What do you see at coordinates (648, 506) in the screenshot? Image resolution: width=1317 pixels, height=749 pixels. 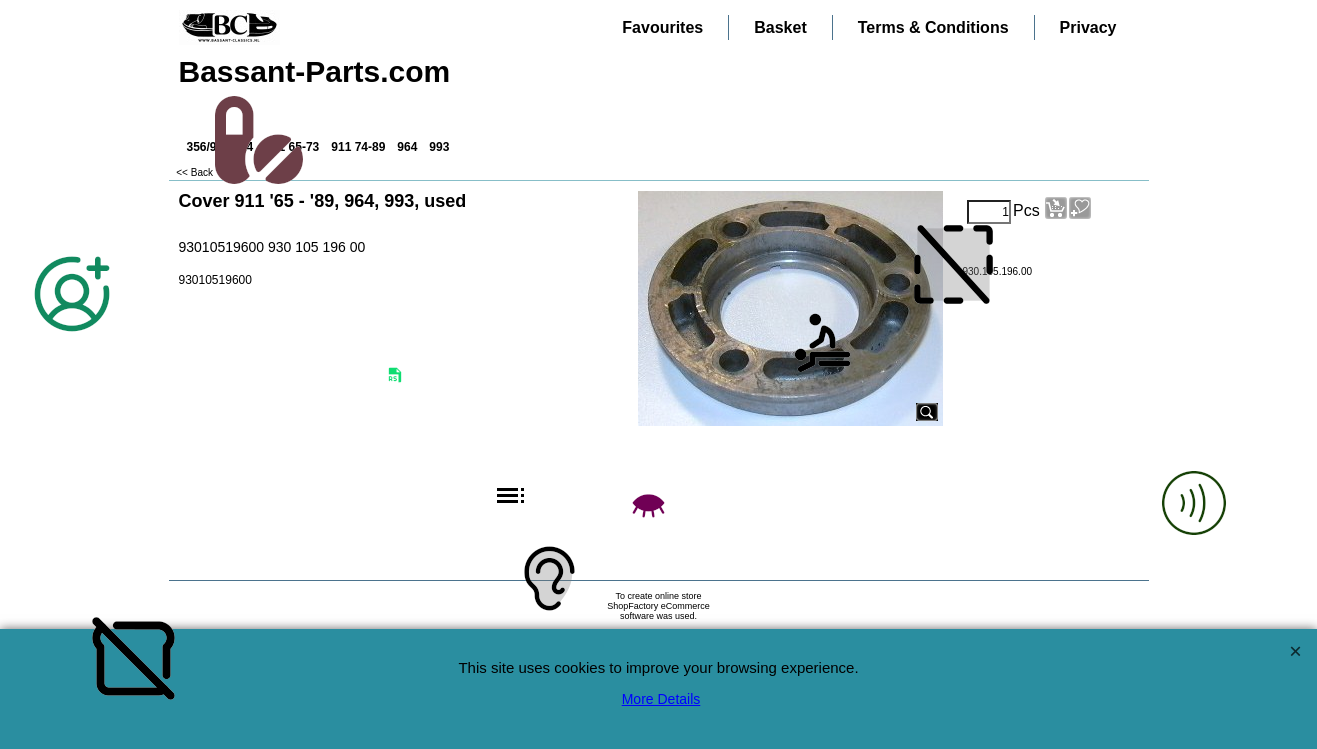 I see `hide password or sensitive content` at bounding box center [648, 506].